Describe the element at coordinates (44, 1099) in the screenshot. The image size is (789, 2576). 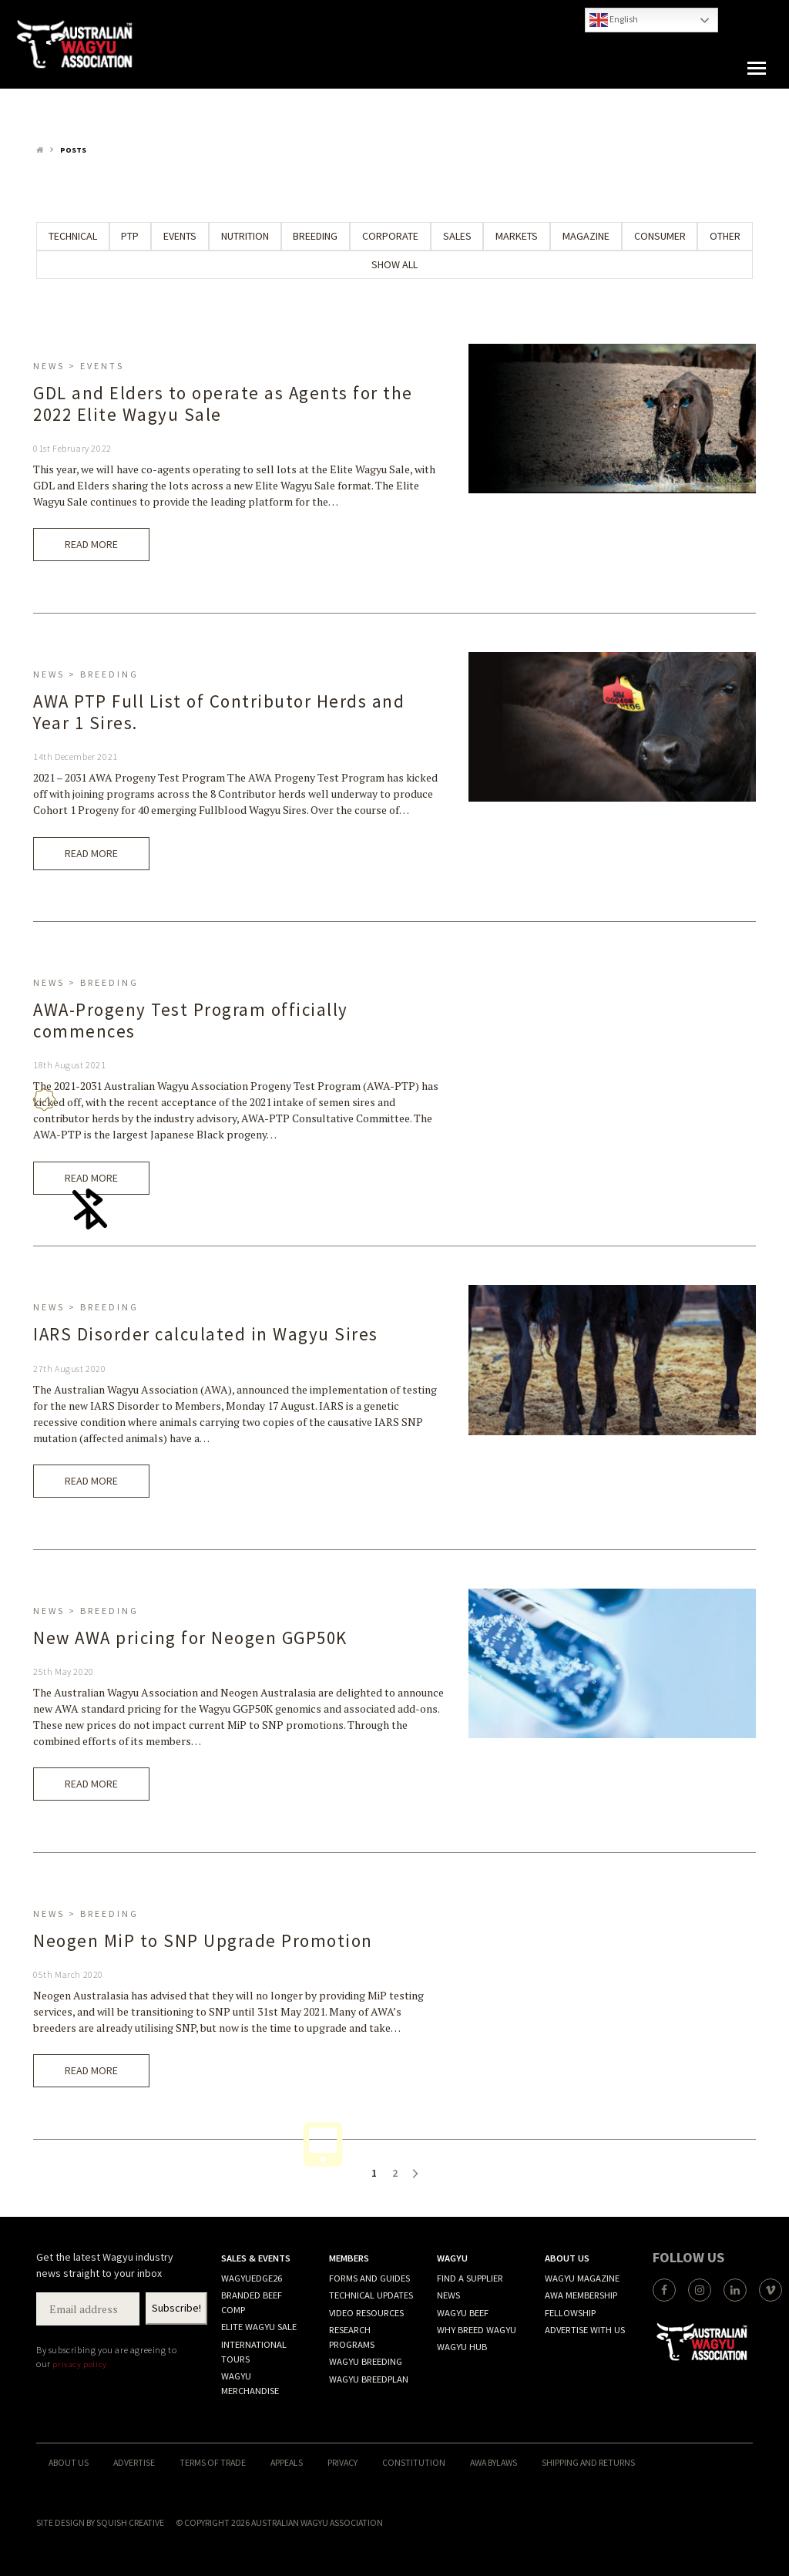
I see `indicates verified or authenticated status` at that location.